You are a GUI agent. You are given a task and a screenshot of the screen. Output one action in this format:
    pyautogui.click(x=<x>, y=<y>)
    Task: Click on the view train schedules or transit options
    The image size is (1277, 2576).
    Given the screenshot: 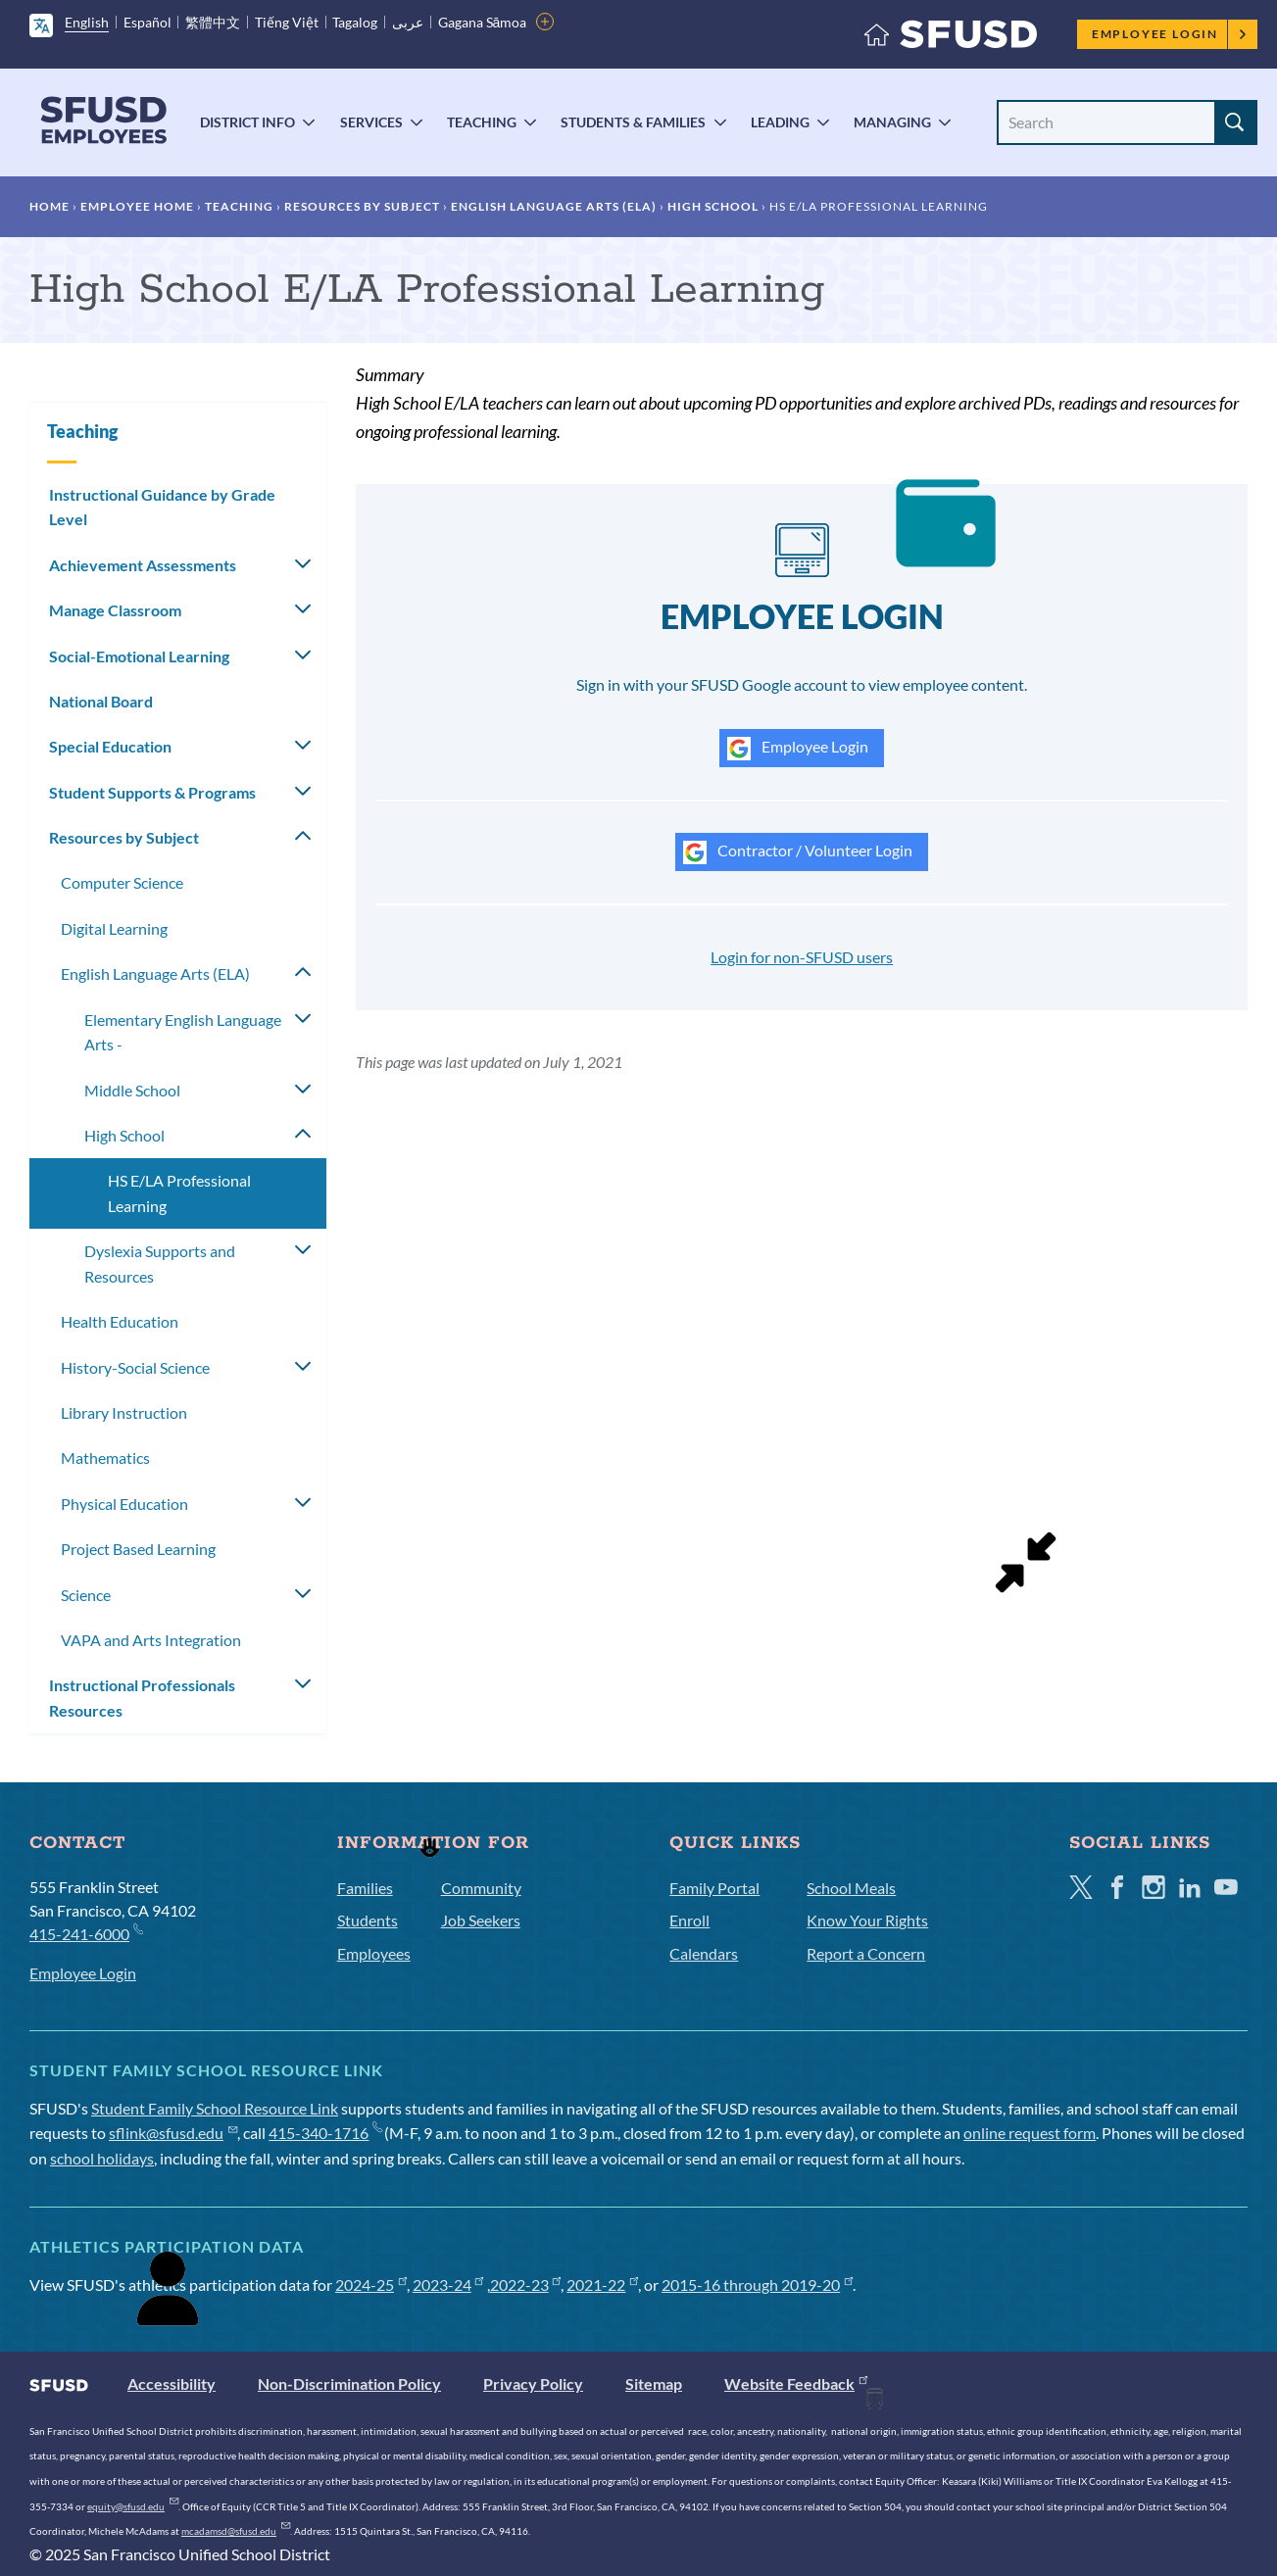 What is the action you would take?
    pyautogui.click(x=874, y=2398)
    